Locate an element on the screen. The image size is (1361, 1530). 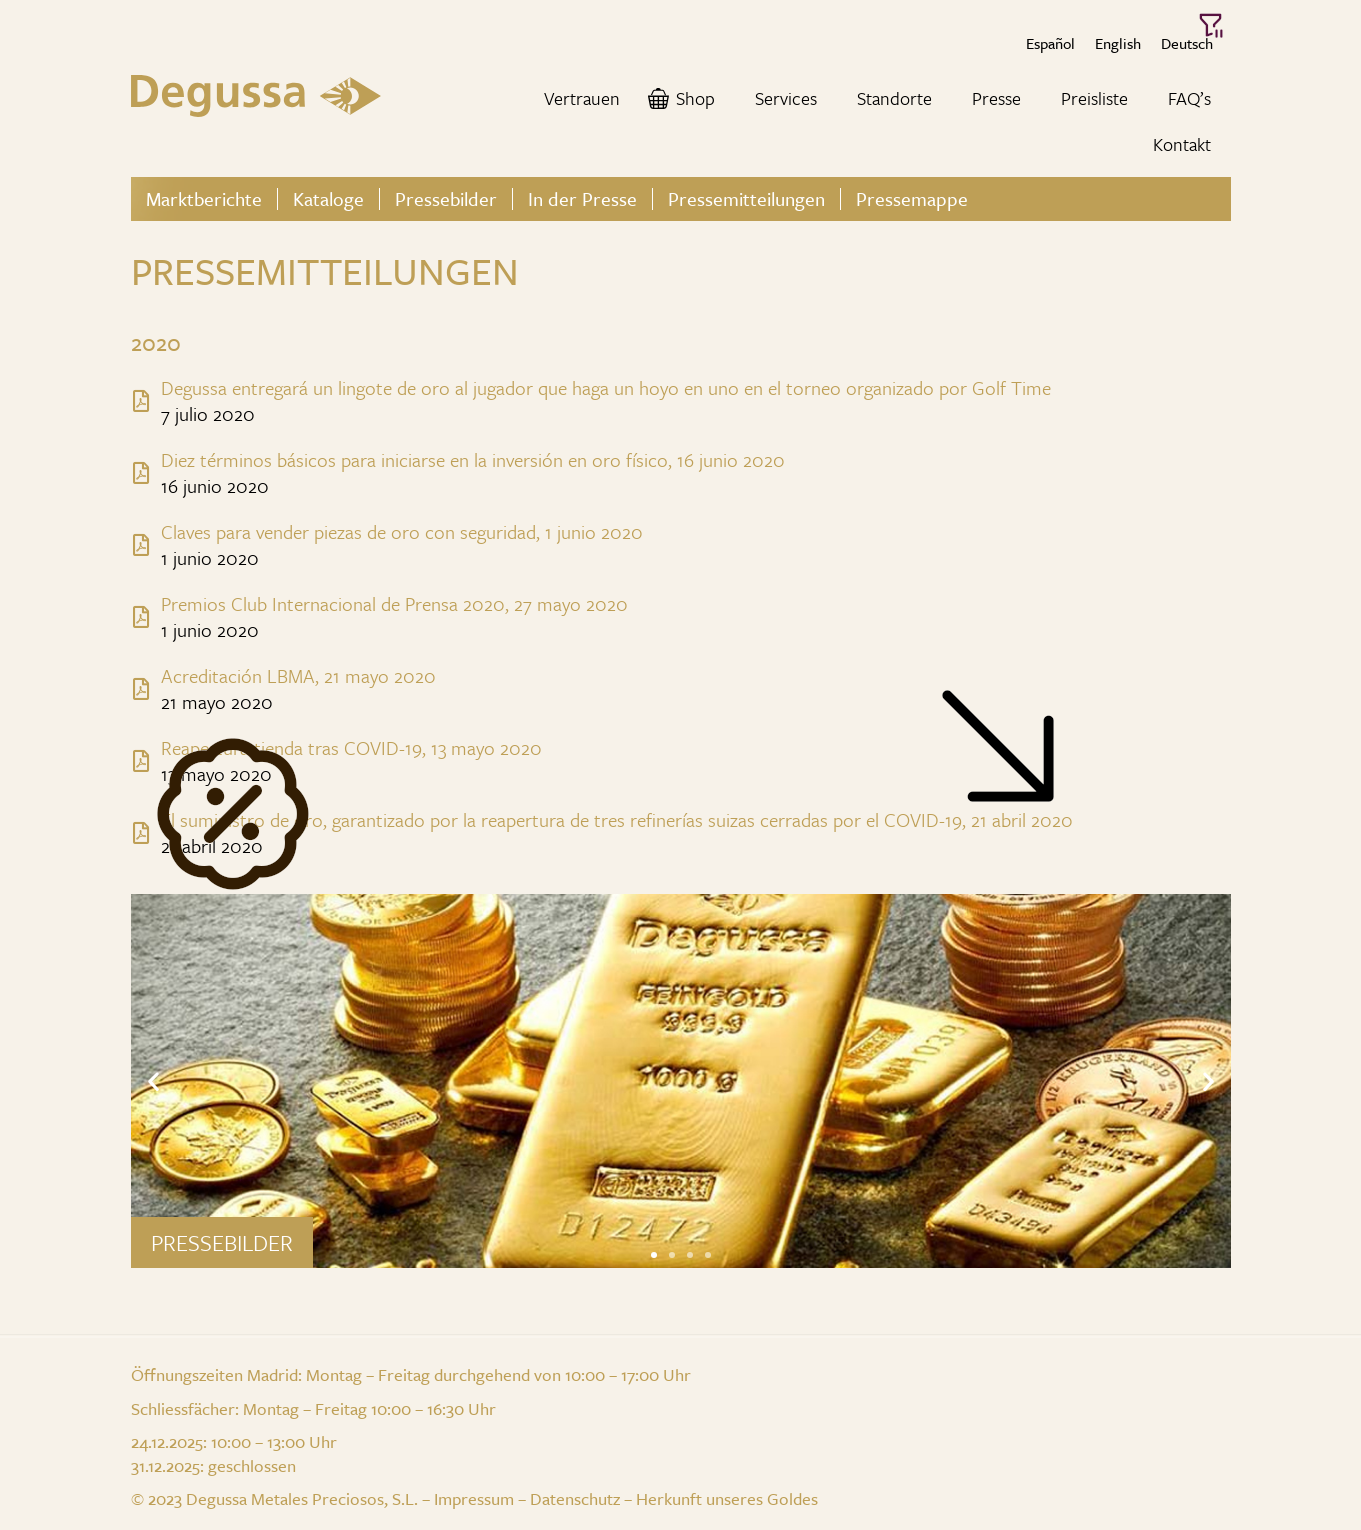
view available discounts or promotions is located at coordinates (233, 814).